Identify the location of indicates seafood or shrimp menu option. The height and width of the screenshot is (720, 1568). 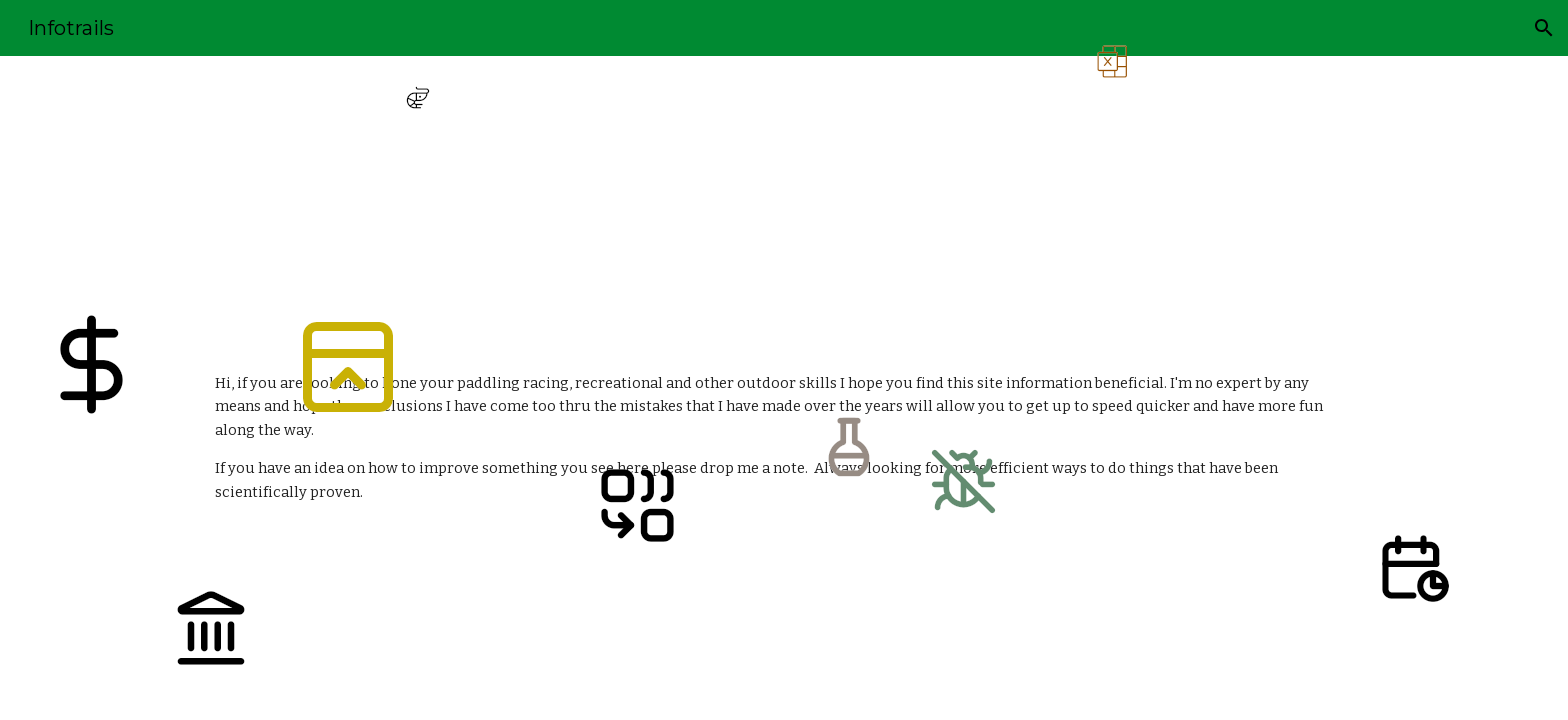
(418, 98).